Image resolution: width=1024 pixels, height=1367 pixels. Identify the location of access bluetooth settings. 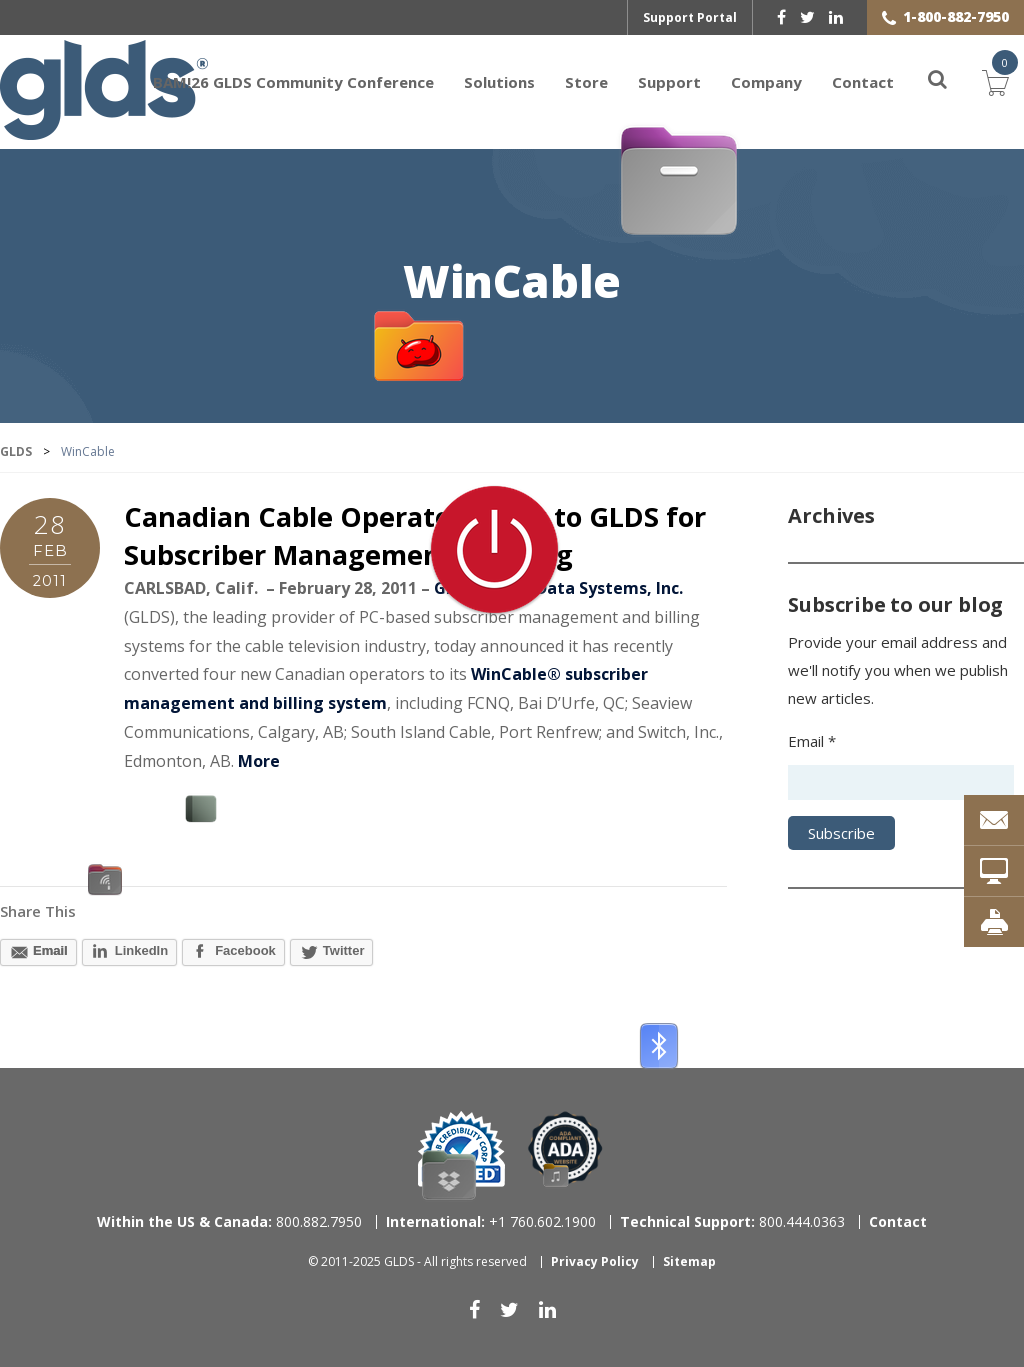
(659, 1046).